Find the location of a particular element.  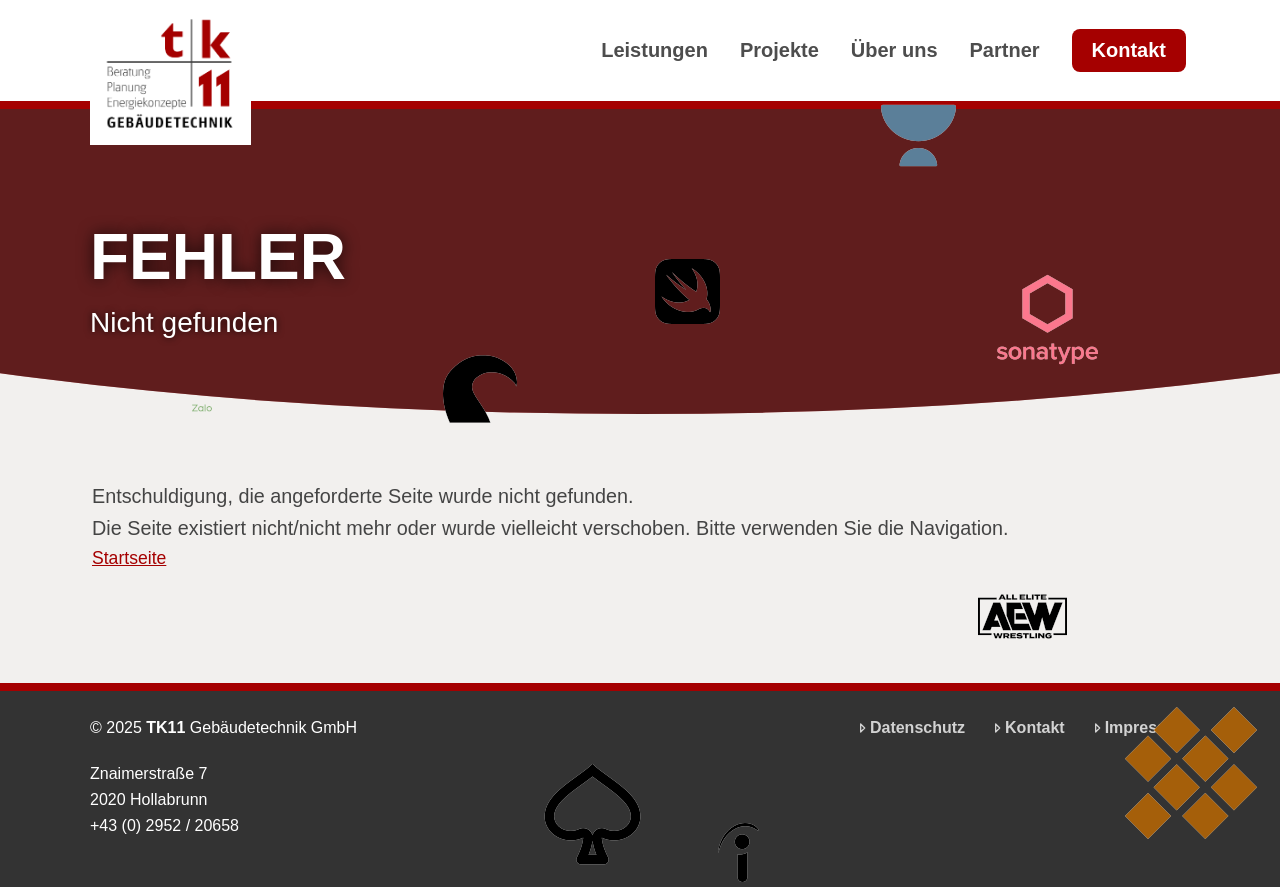

open Zalo messaging app is located at coordinates (202, 408).